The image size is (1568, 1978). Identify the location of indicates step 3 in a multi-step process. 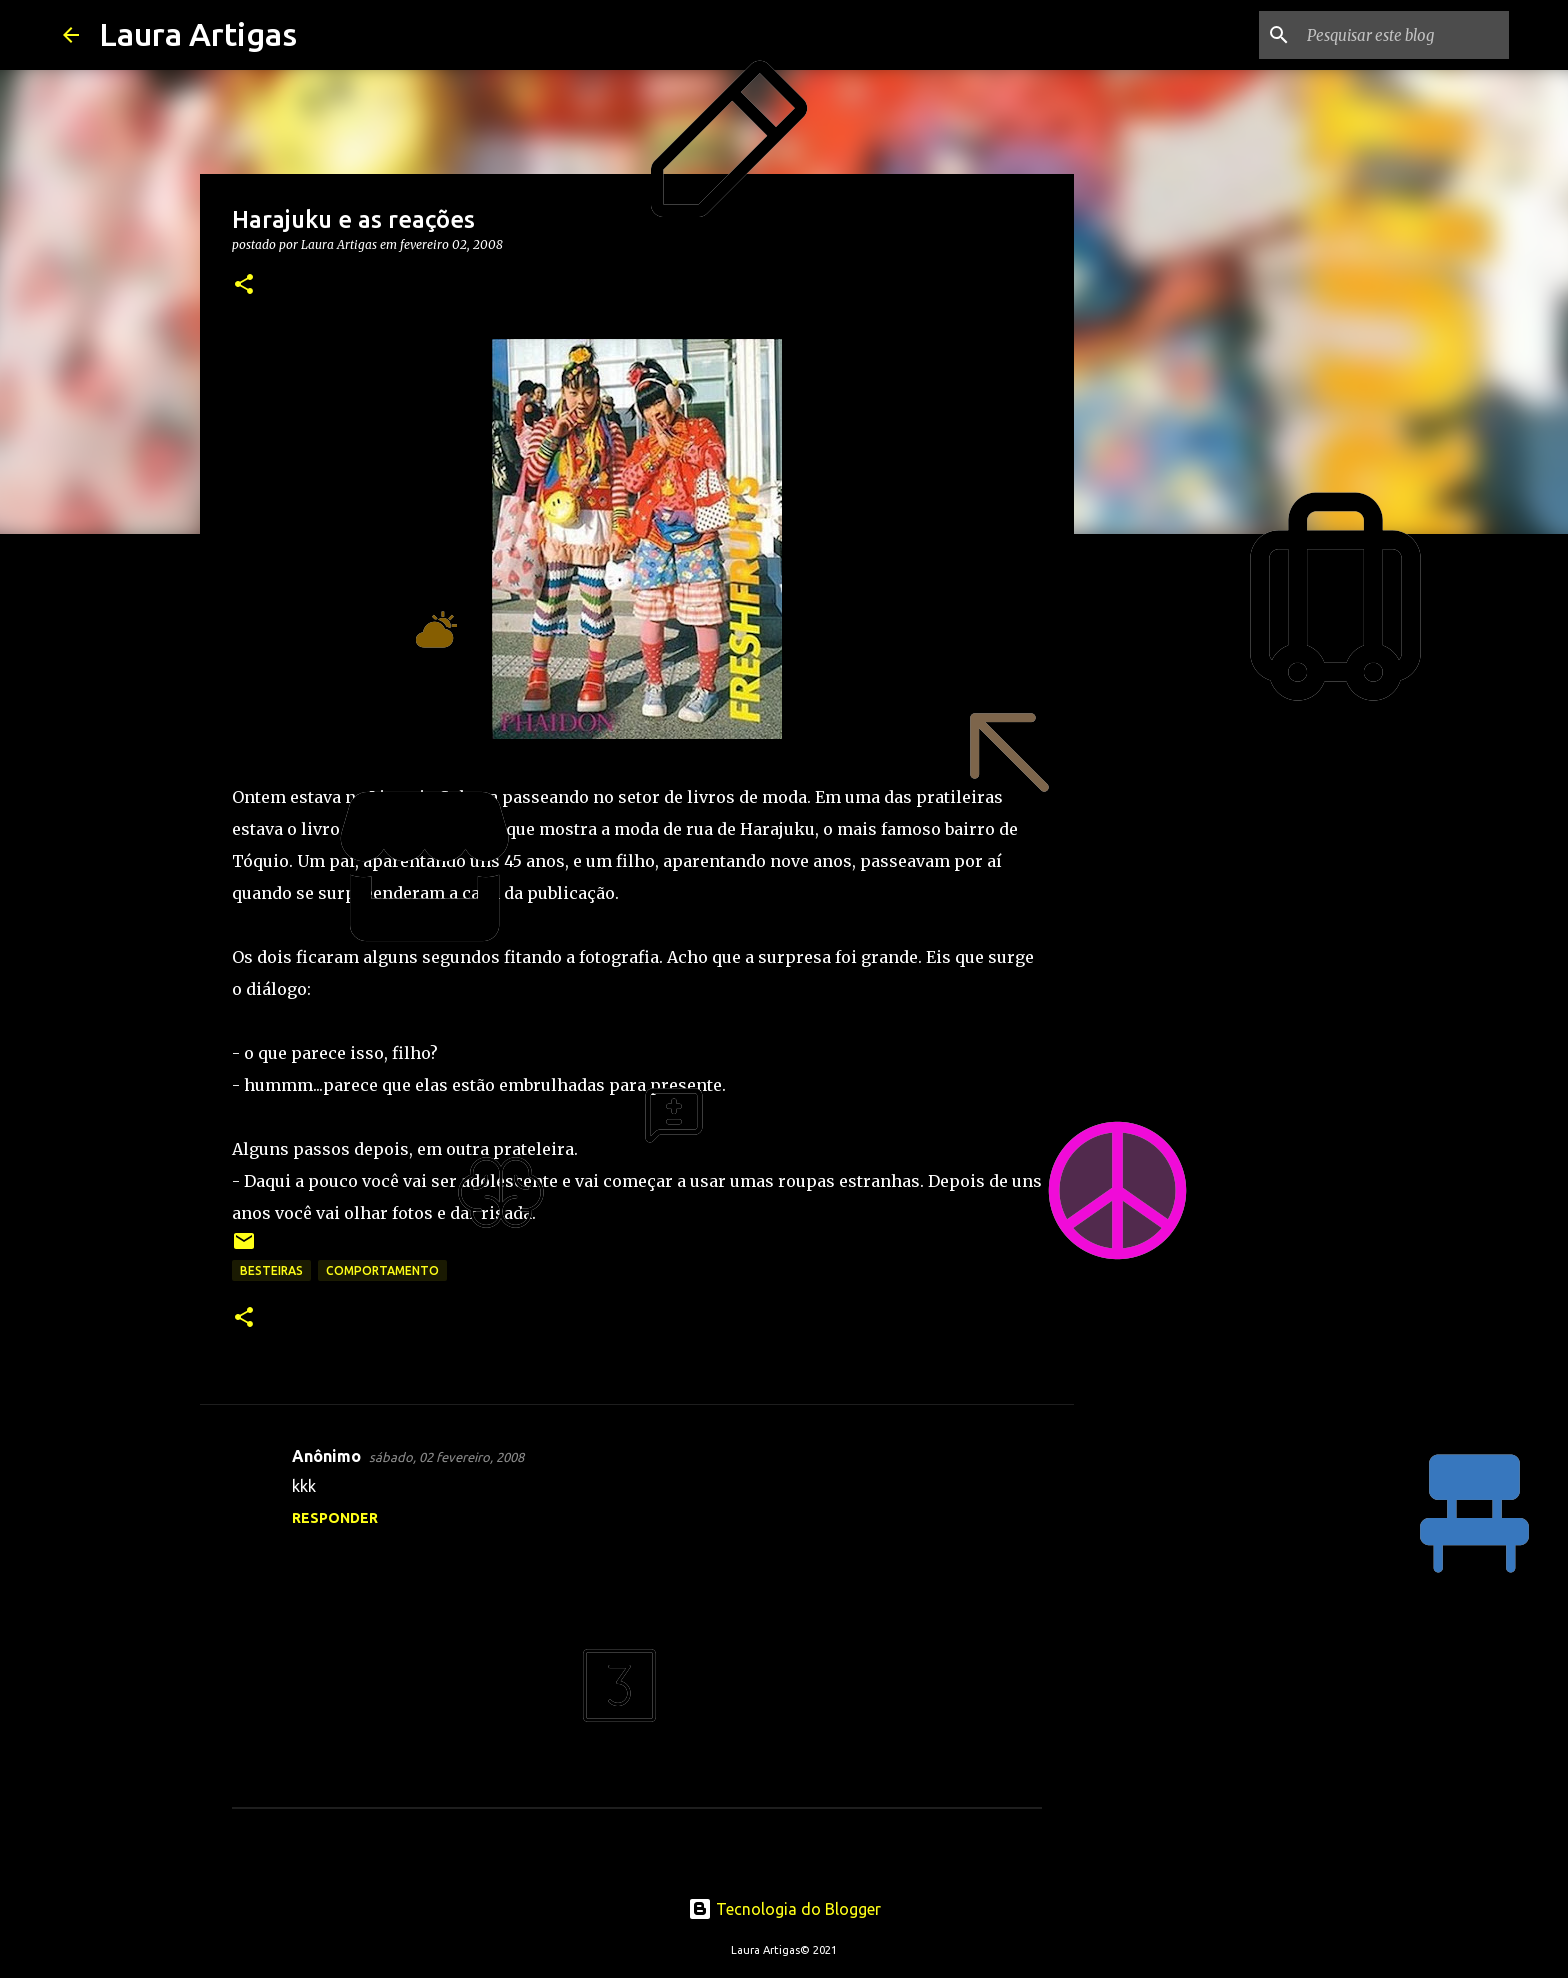
(619, 1685).